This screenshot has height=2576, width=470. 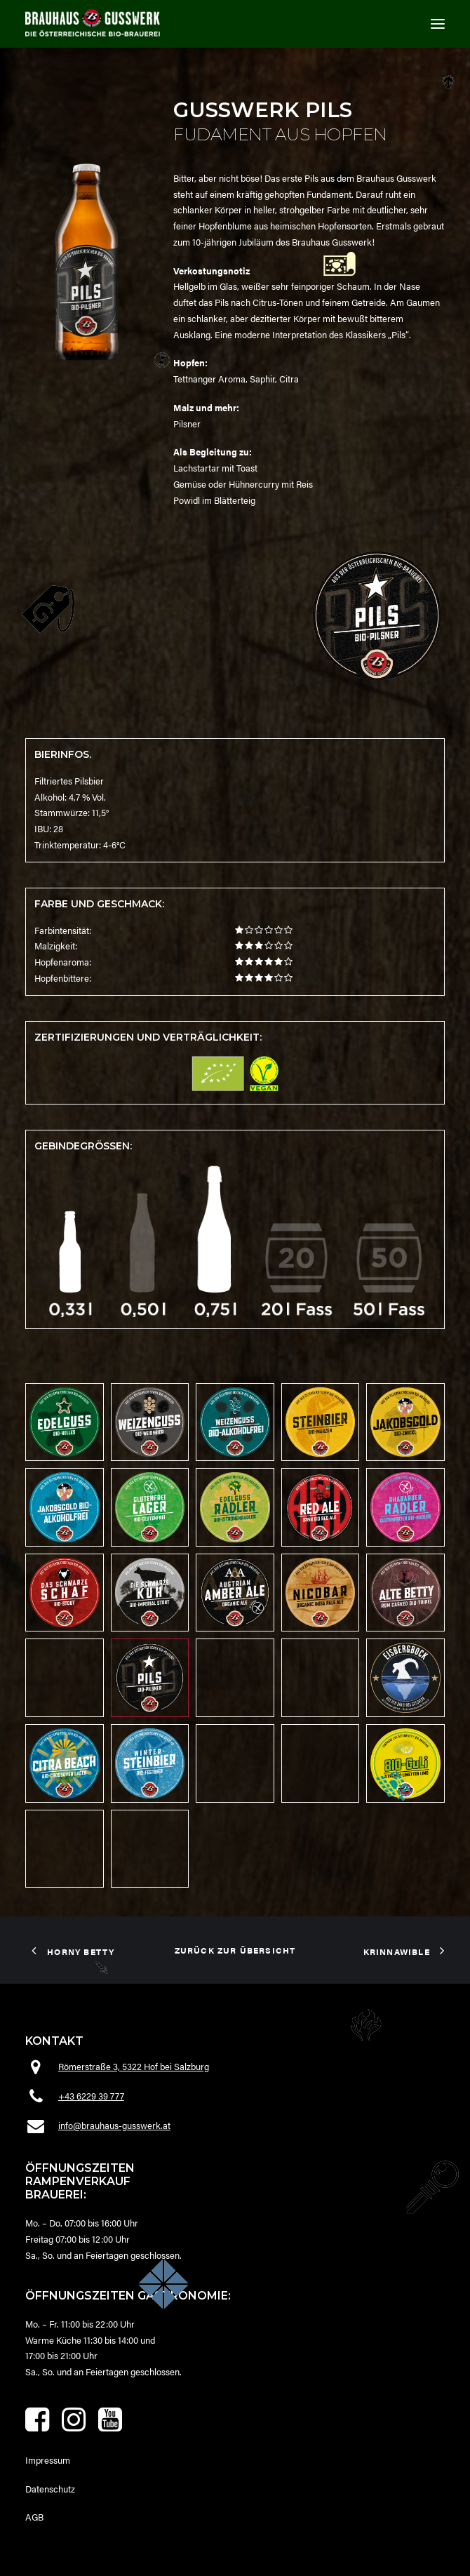 What do you see at coordinates (163, 2284) in the screenshot?
I see `toggle grid or quadrant view` at bounding box center [163, 2284].